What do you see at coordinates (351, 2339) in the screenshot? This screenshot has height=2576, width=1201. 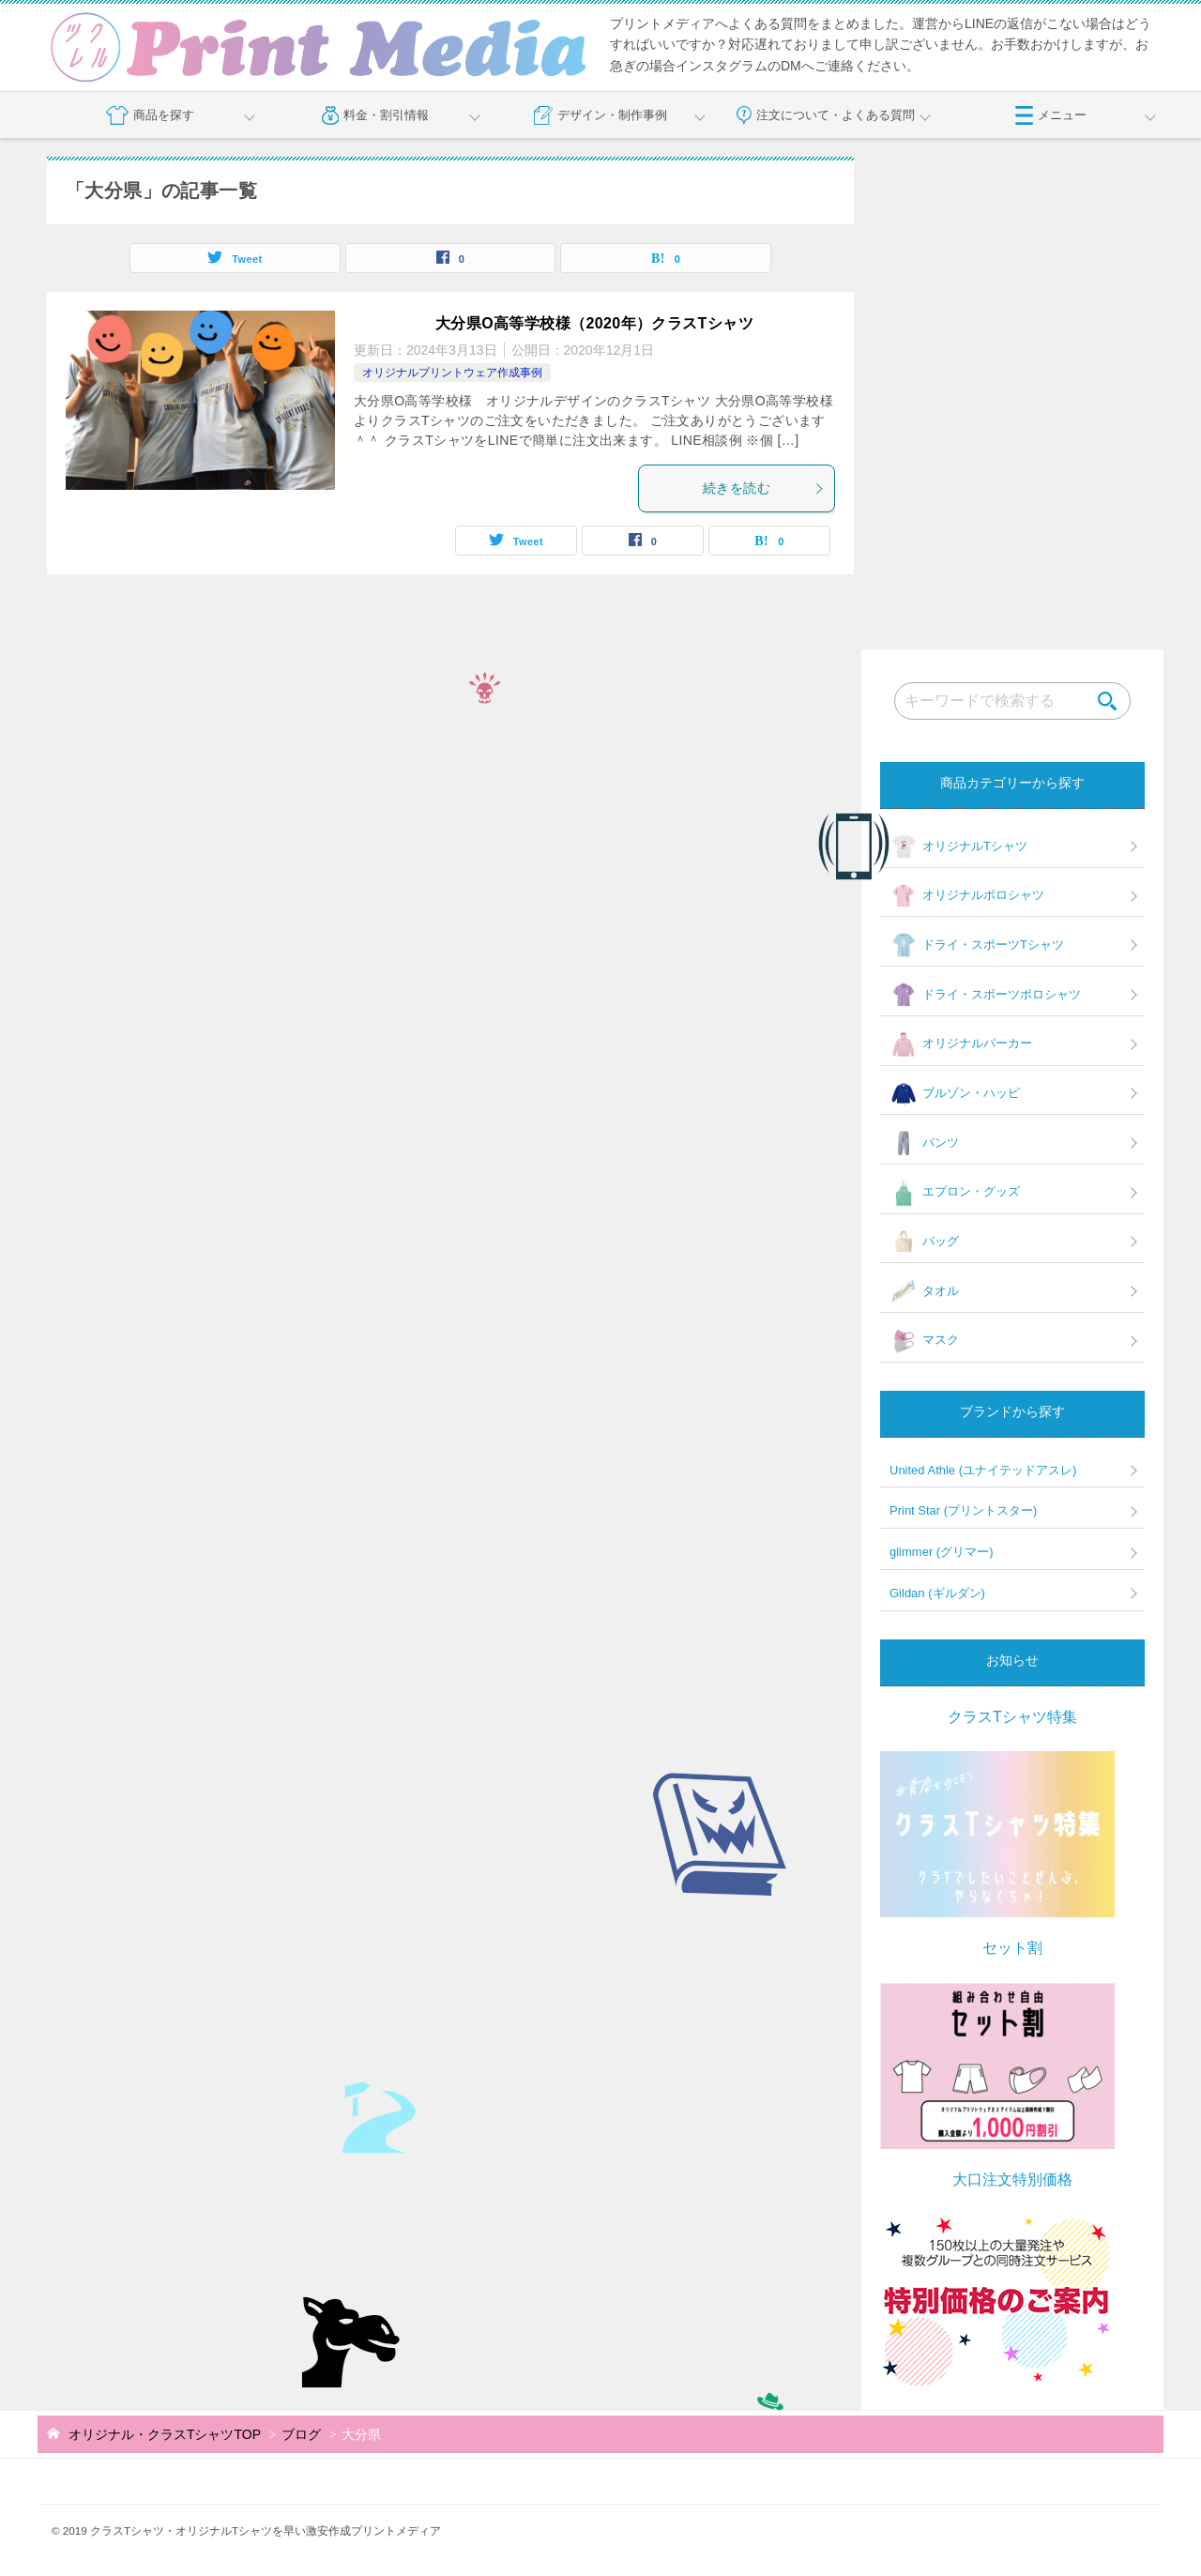 I see `camel-related game content or desert theme` at bounding box center [351, 2339].